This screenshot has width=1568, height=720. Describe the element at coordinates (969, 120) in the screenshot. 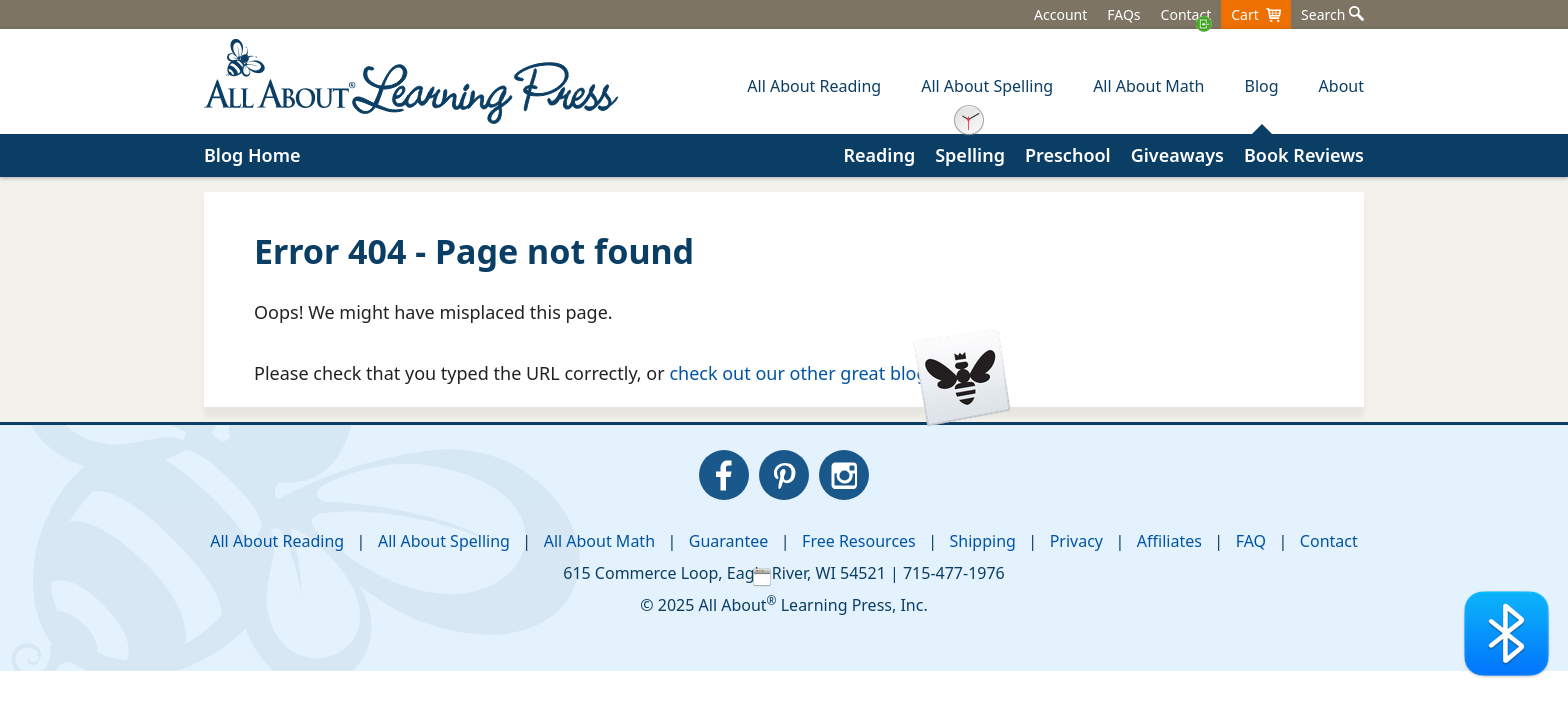

I see `access date and time settings` at that location.